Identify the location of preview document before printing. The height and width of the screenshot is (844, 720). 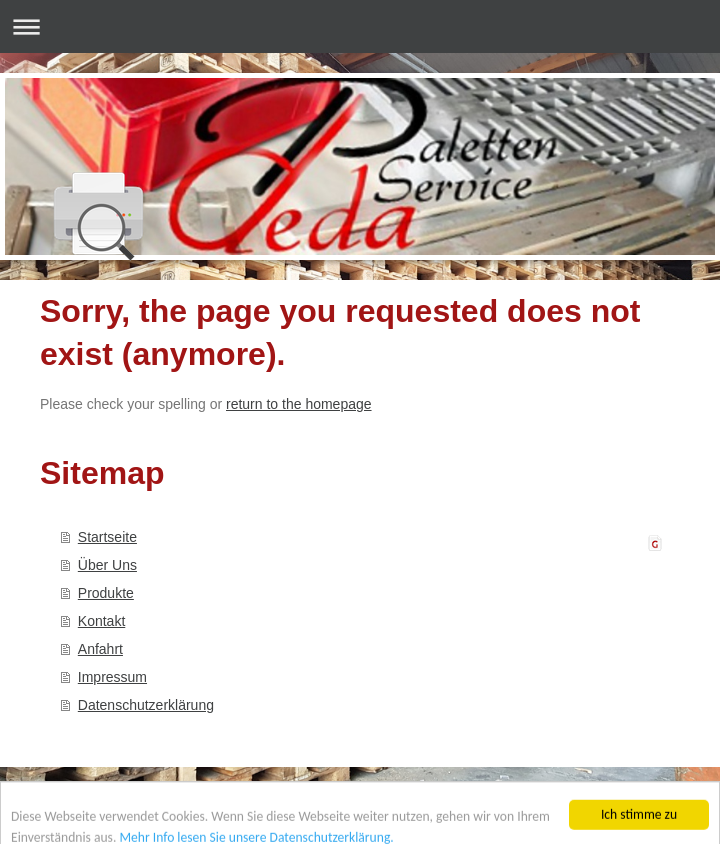
(98, 213).